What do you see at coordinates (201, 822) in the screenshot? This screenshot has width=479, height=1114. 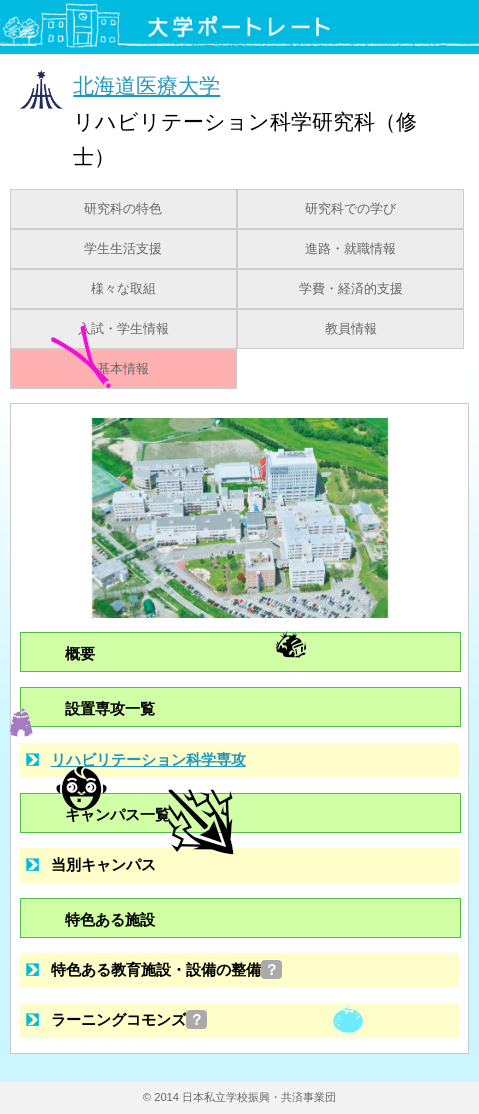 I see `activate charged arrow ability` at bounding box center [201, 822].